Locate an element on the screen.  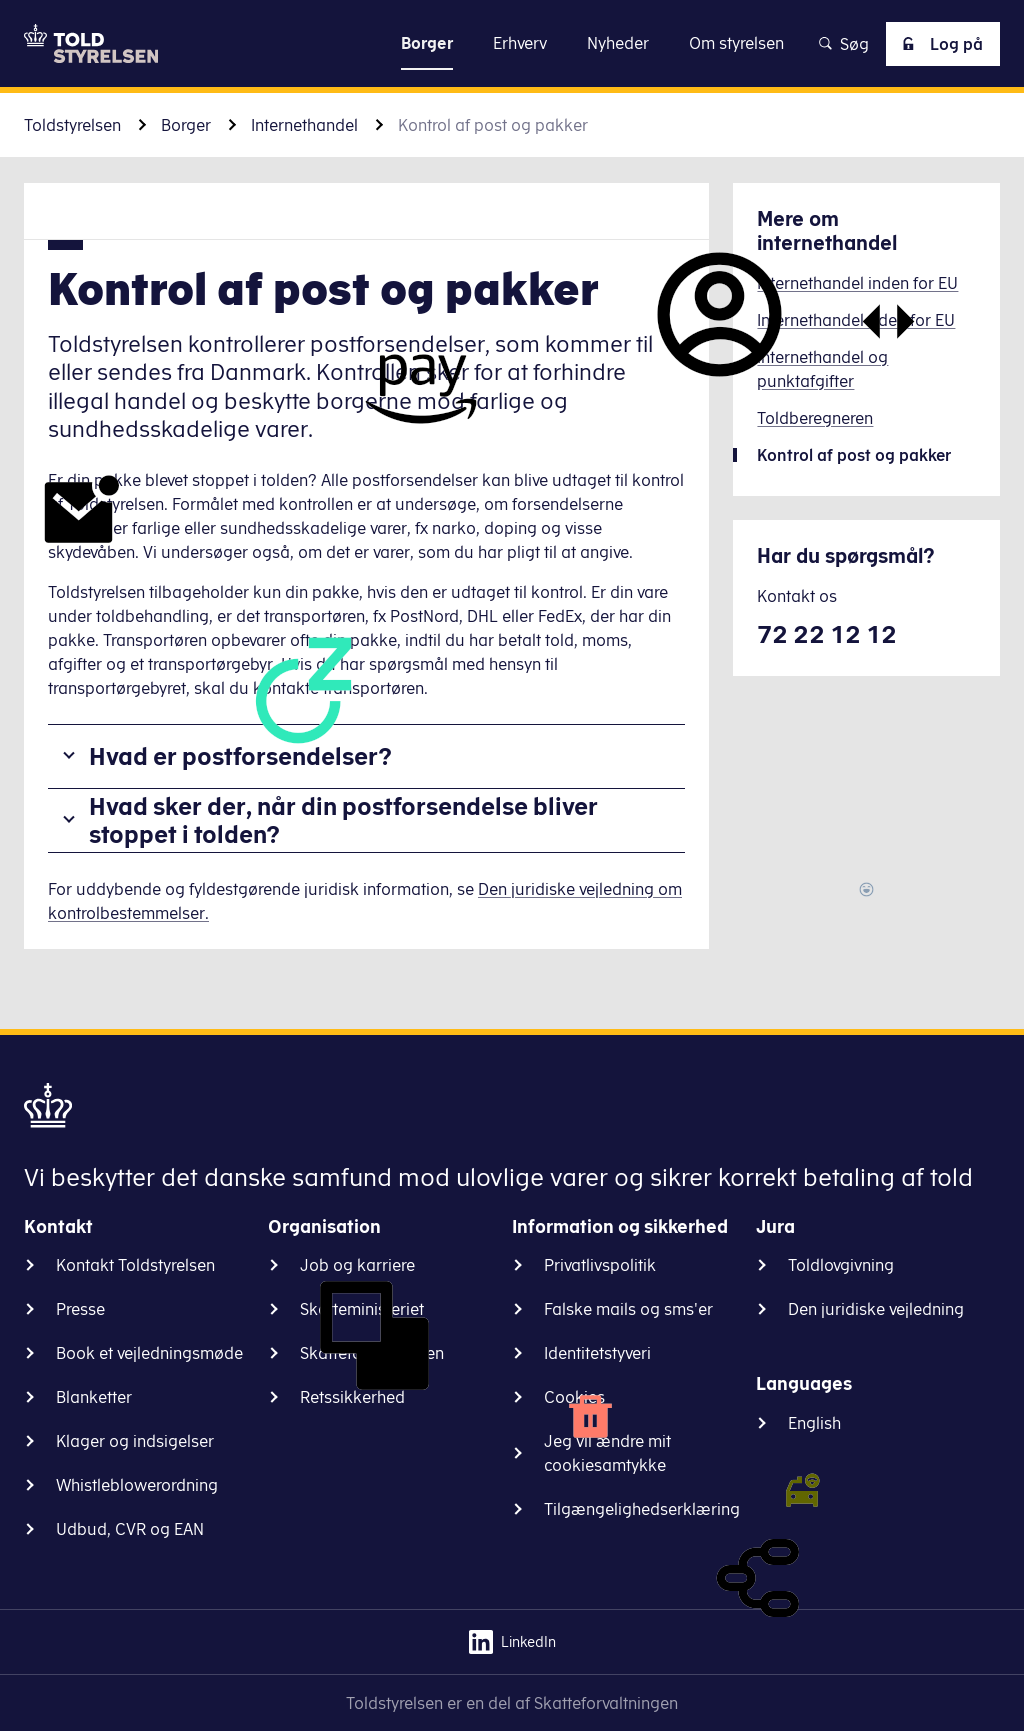
add a laughing reaction to a message is located at coordinates (866, 889).